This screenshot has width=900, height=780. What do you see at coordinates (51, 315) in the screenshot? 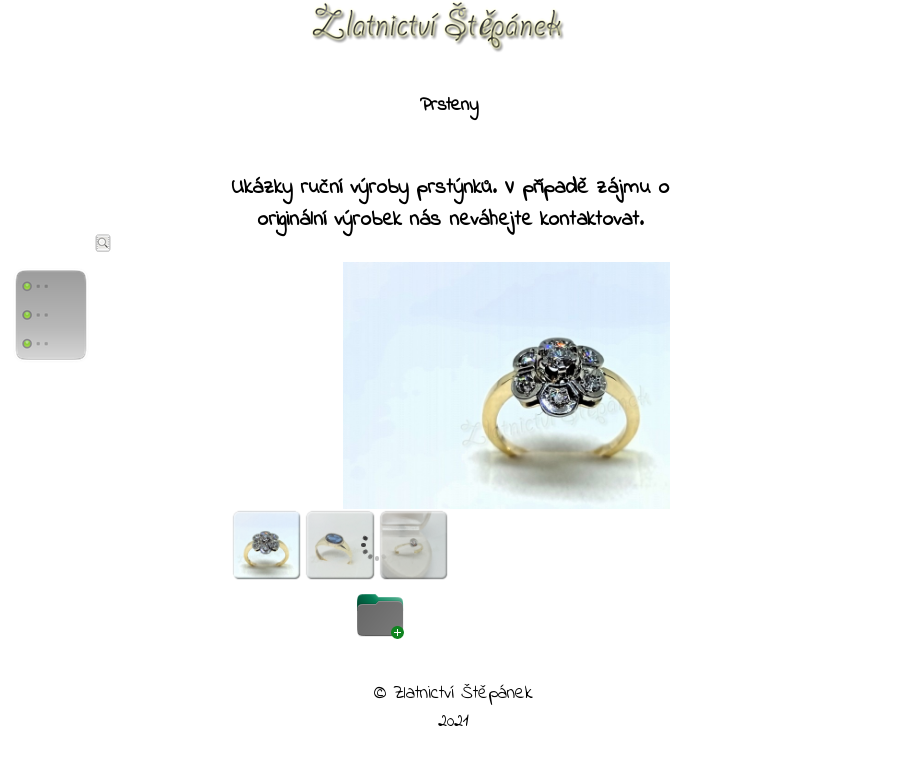
I see `access network server settings` at bounding box center [51, 315].